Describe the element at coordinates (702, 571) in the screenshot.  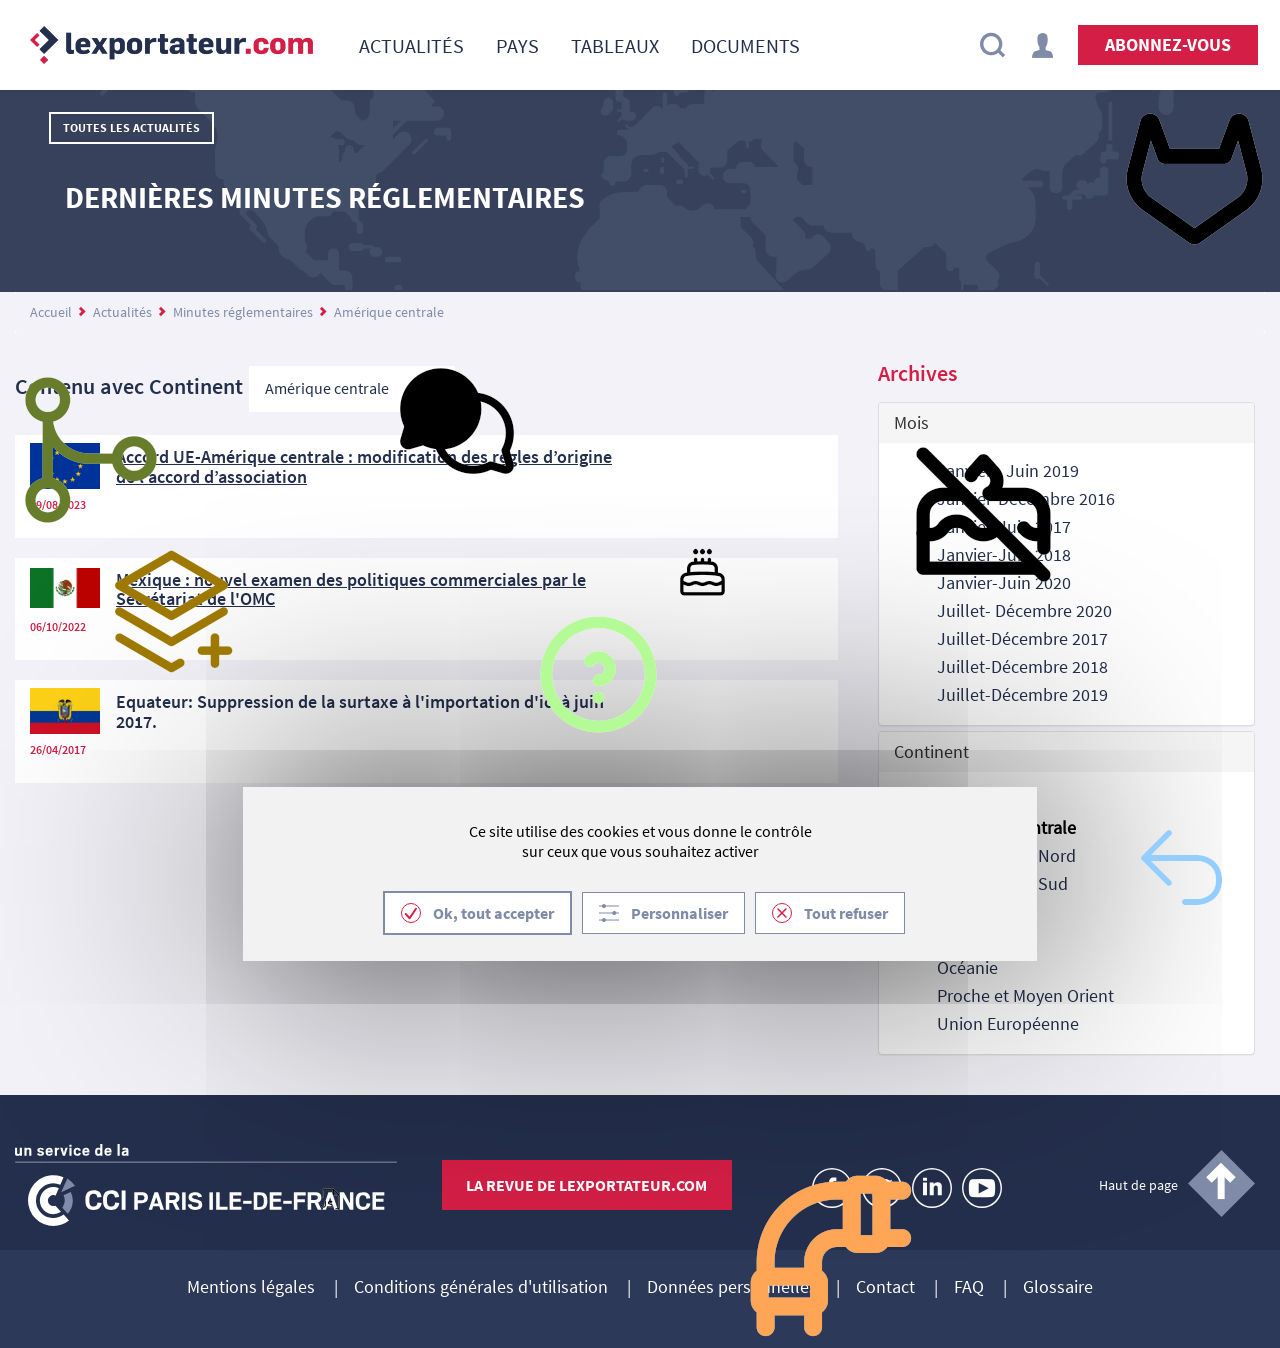
I see `view birthday or celebration events` at that location.